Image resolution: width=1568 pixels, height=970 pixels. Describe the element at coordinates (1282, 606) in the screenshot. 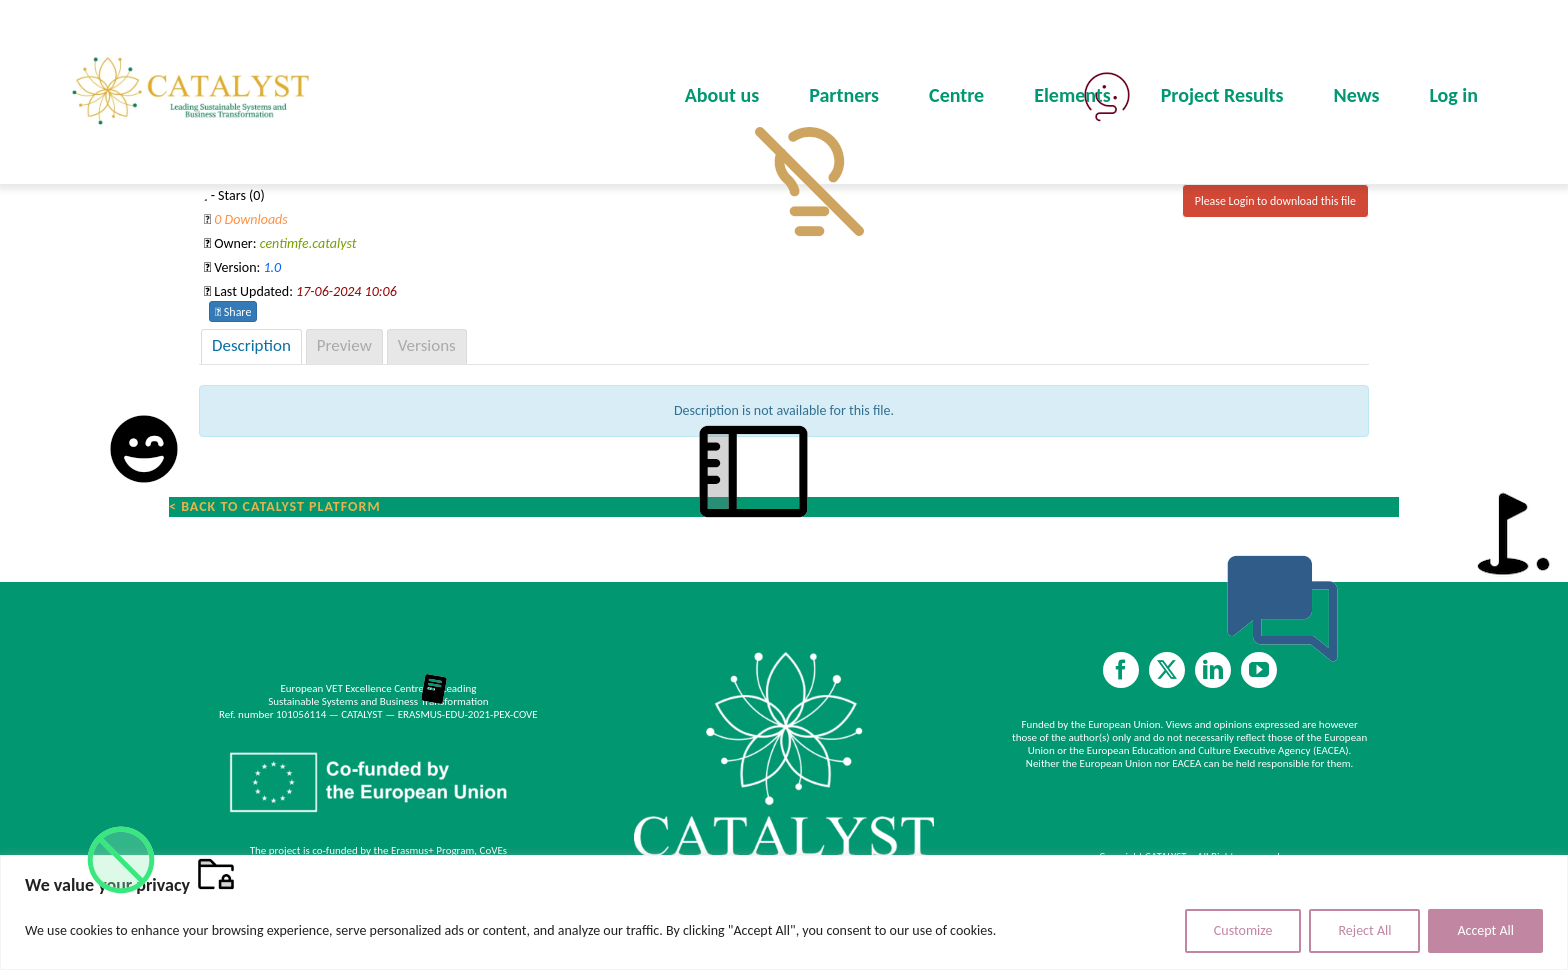

I see `open your conversations` at that location.